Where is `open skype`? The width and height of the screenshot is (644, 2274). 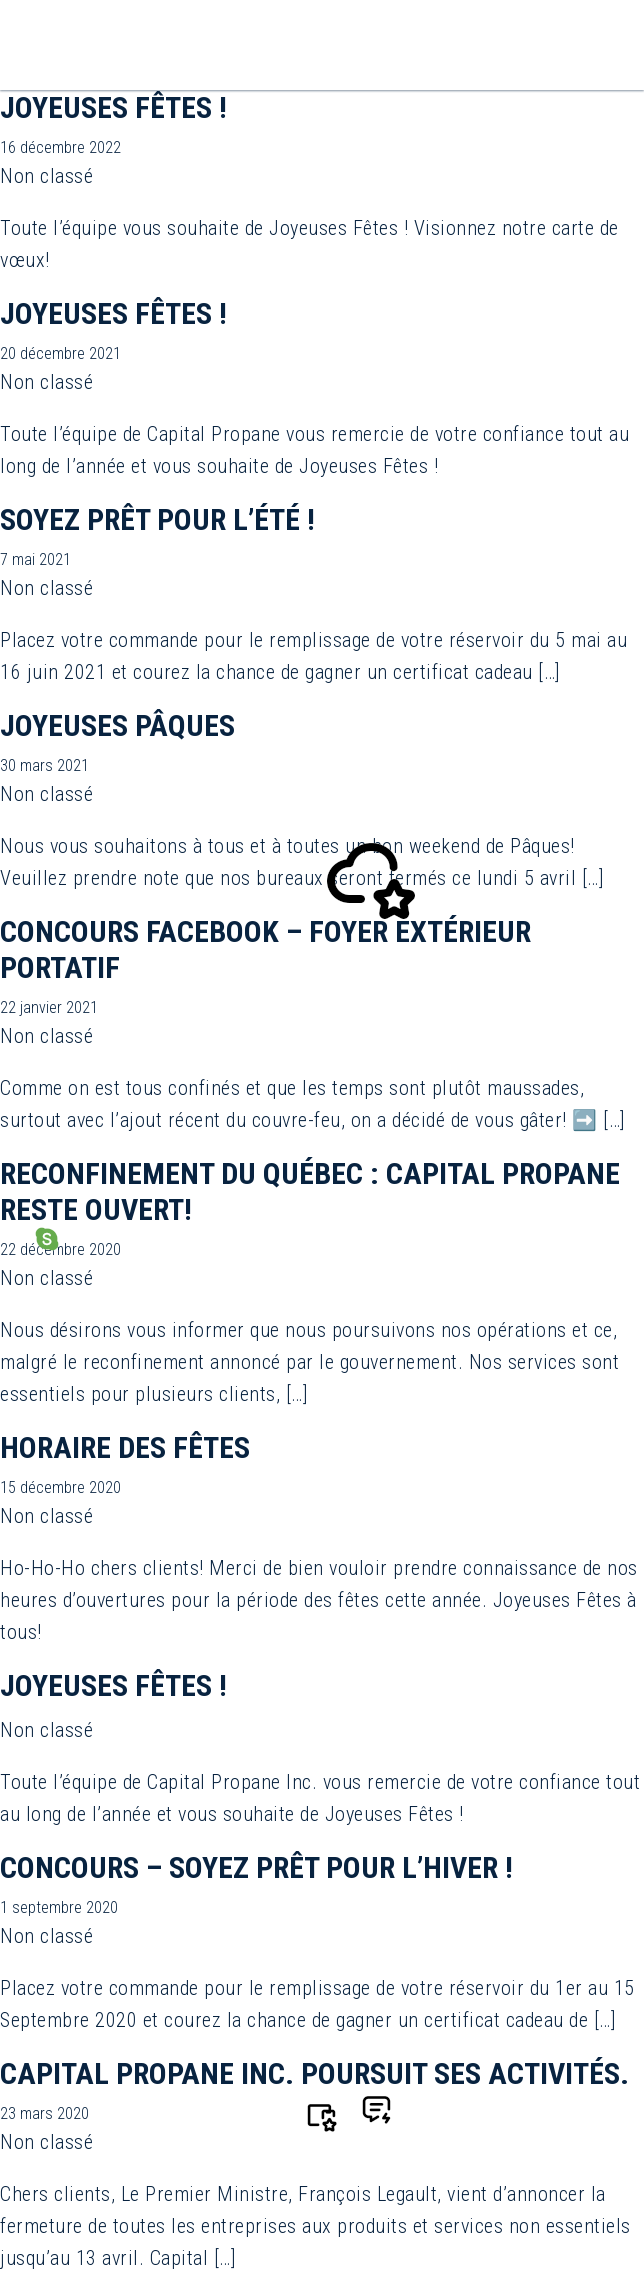
open skype is located at coordinates (47, 1239).